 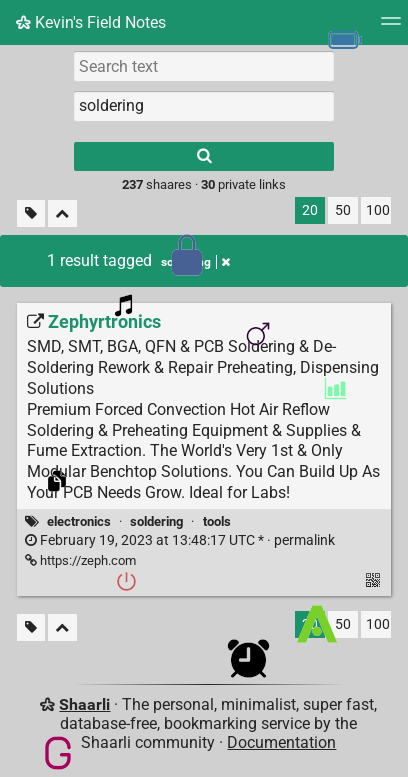 I want to click on select male gender option, so click(x=258, y=334).